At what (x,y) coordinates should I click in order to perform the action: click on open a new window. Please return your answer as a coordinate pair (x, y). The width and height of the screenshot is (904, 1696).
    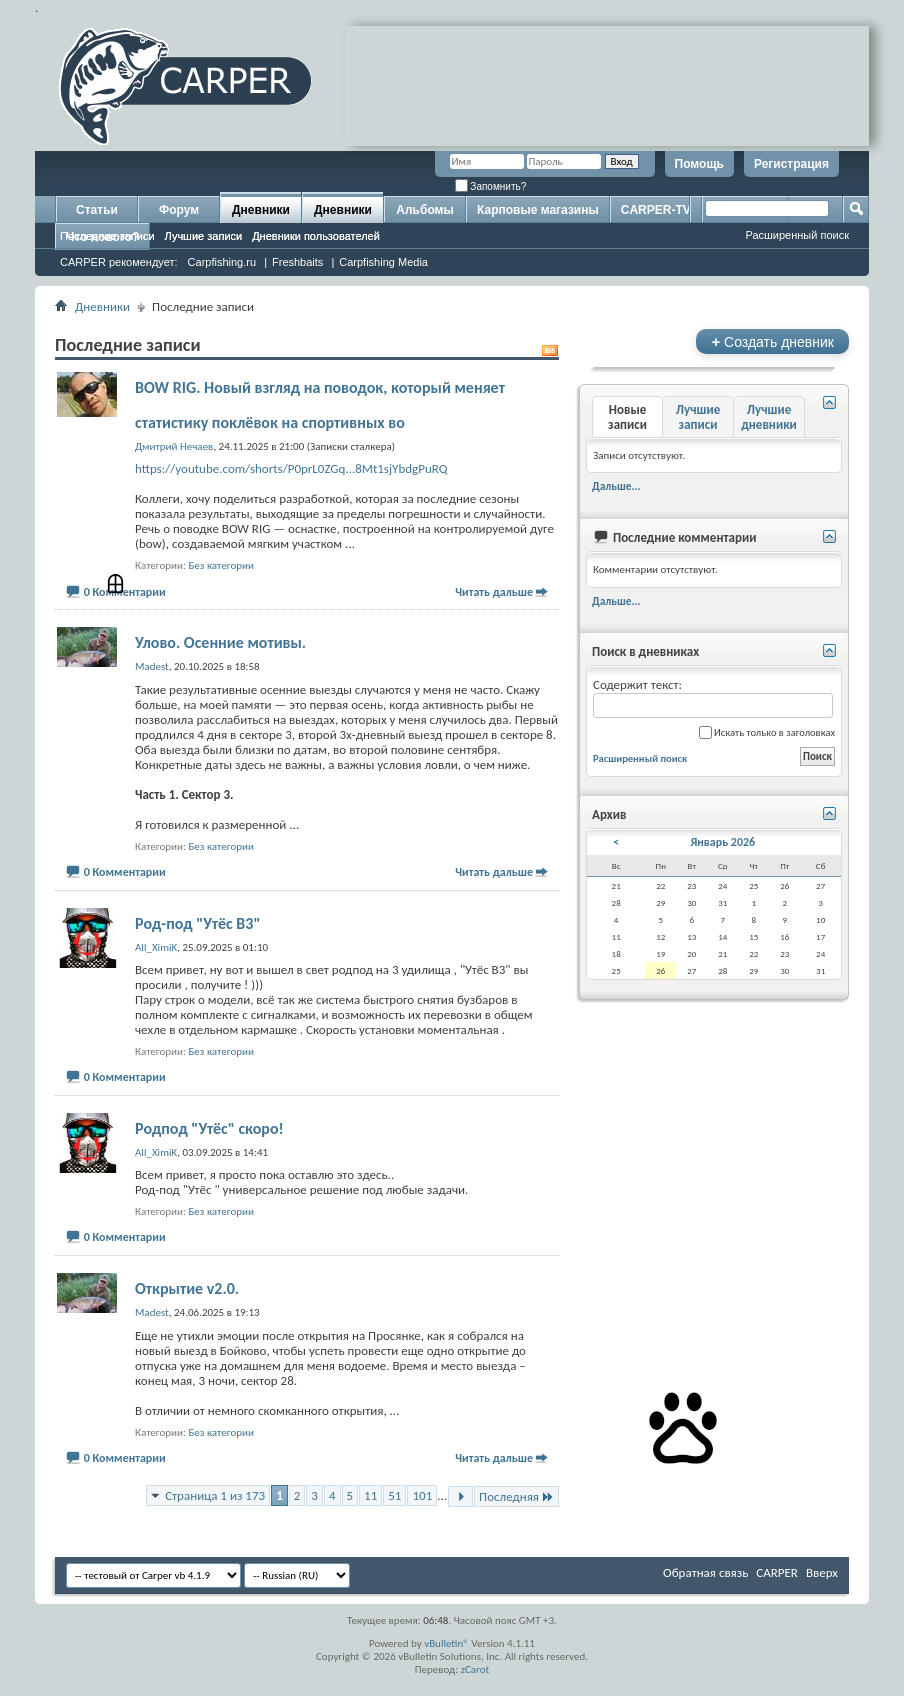
    Looking at the image, I should click on (115, 583).